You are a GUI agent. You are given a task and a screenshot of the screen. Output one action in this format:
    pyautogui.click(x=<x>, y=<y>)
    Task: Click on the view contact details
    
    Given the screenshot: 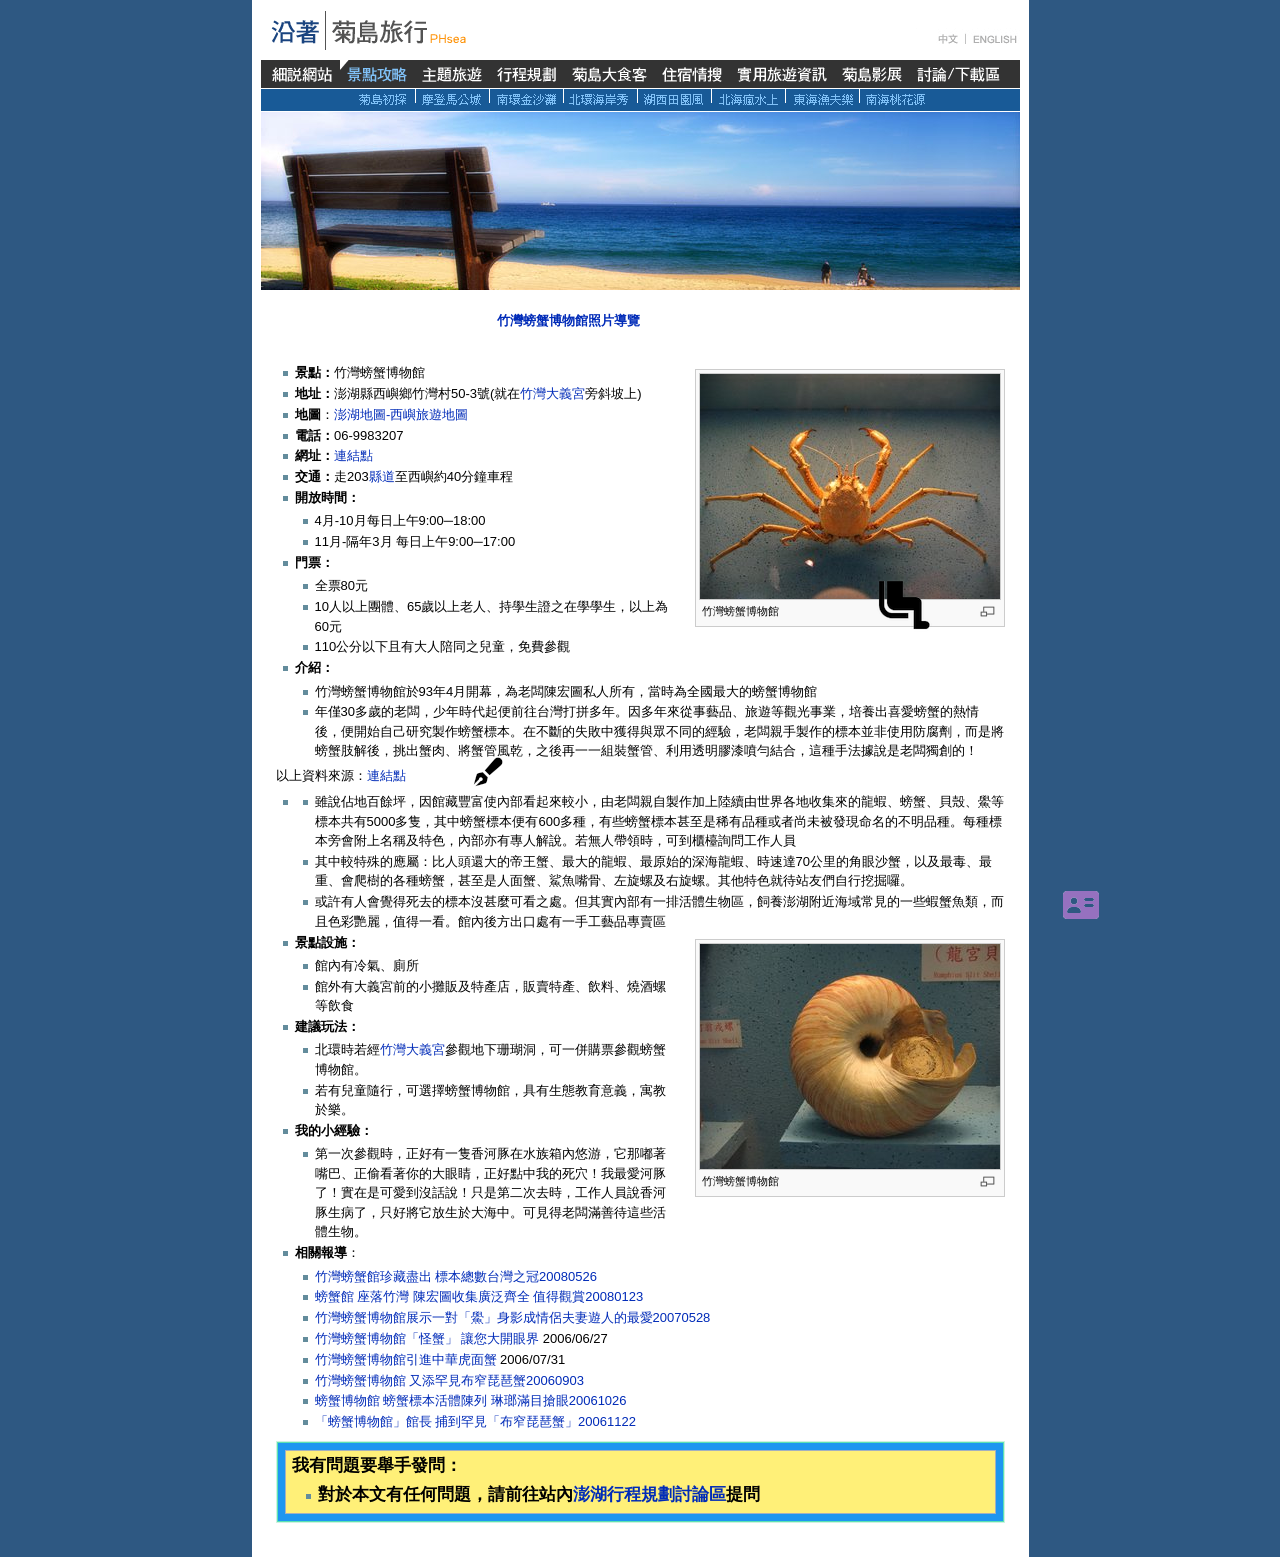 What is the action you would take?
    pyautogui.click(x=1081, y=905)
    